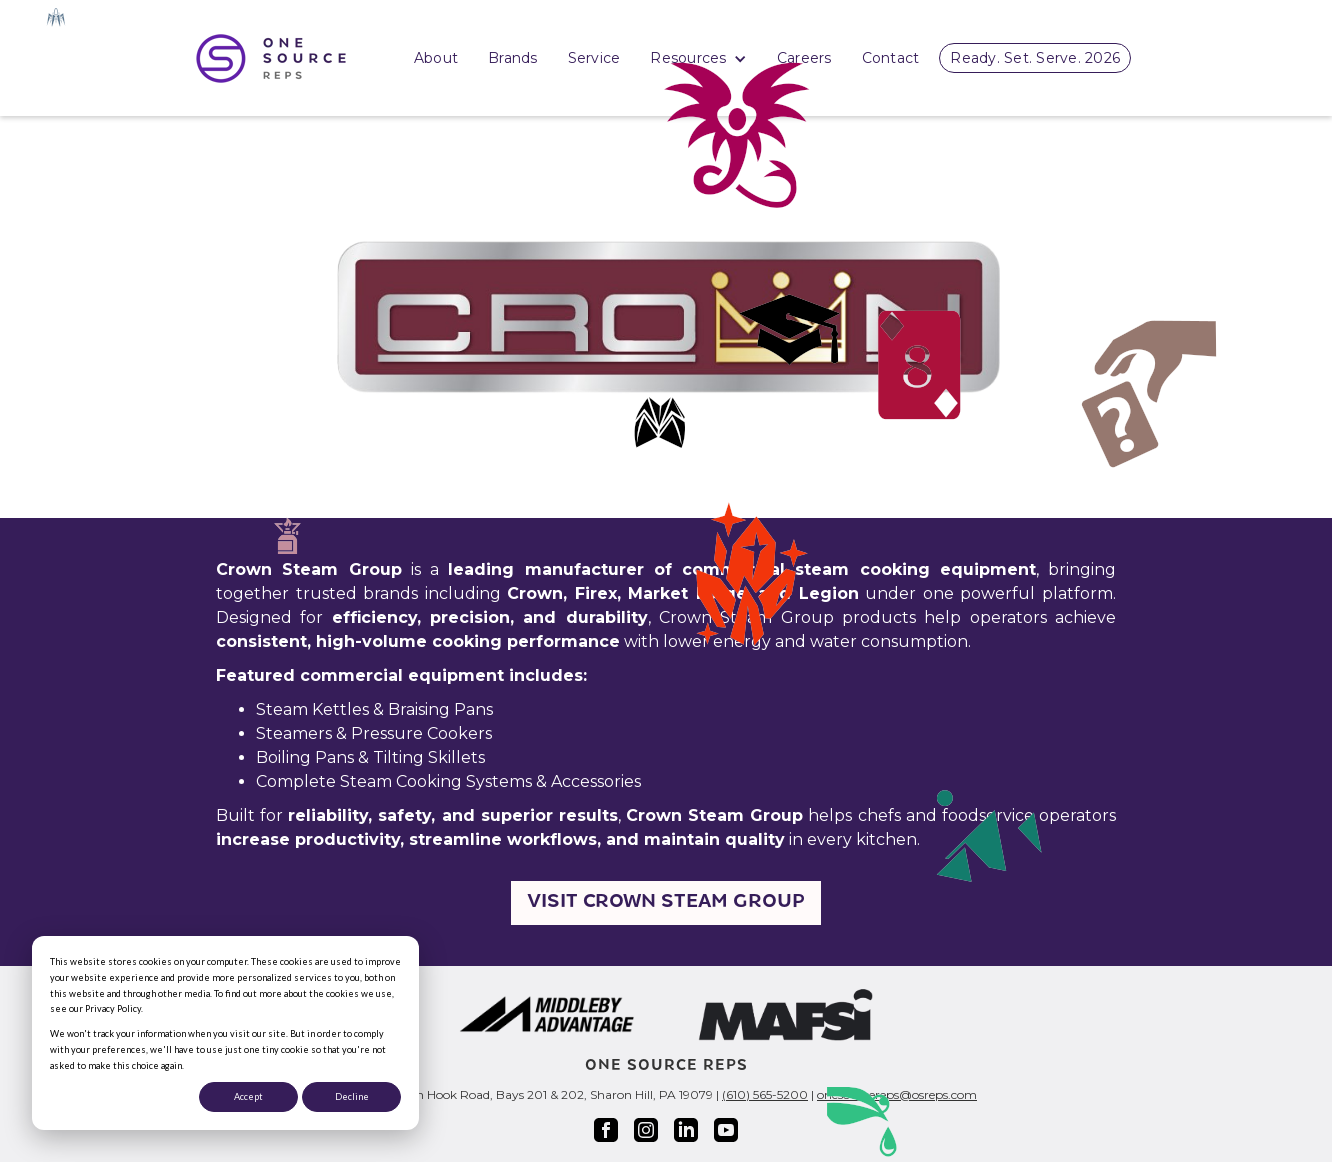 The width and height of the screenshot is (1332, 1162). I want to click on deploy spider bot unit, so click(56, 17).